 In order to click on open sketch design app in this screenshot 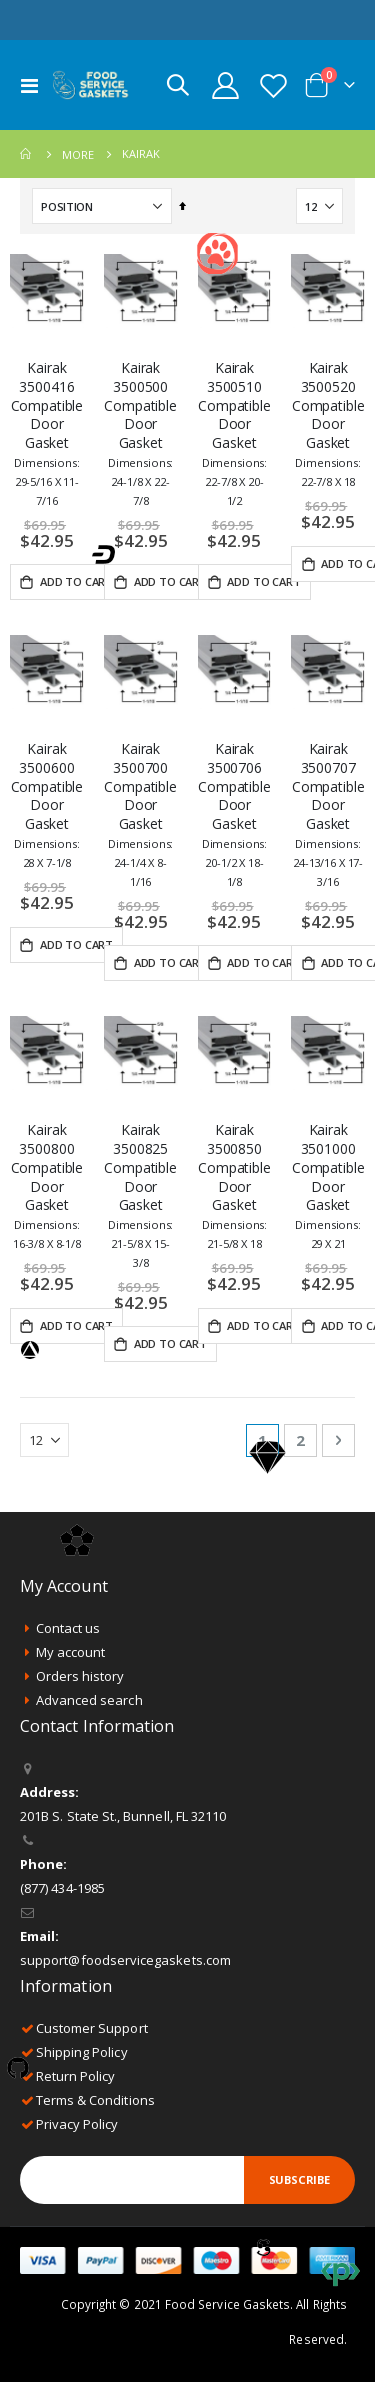, I will do `click(267, 1457)`.